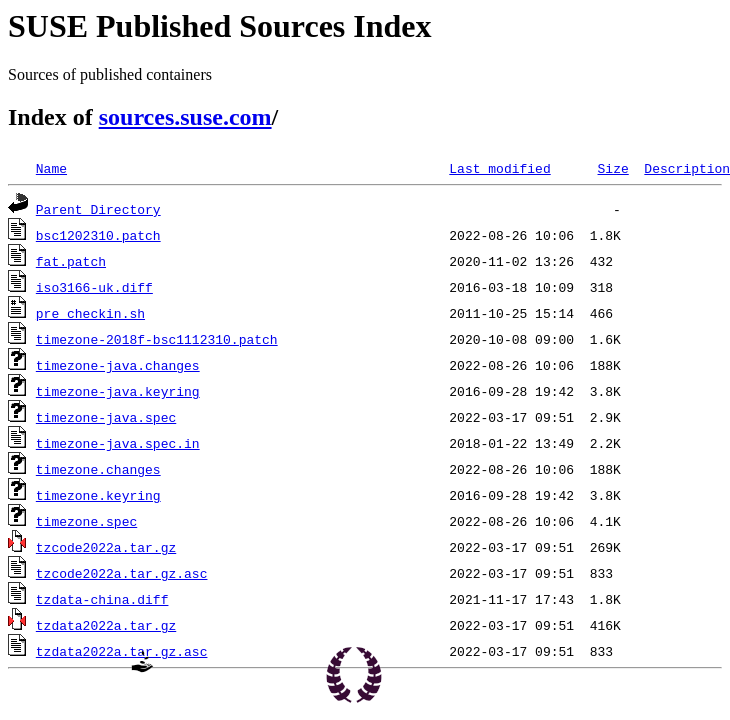  Describe the element at coordinates (142, 661) in the screenshot. I see `receive a payment or funds` at that location.